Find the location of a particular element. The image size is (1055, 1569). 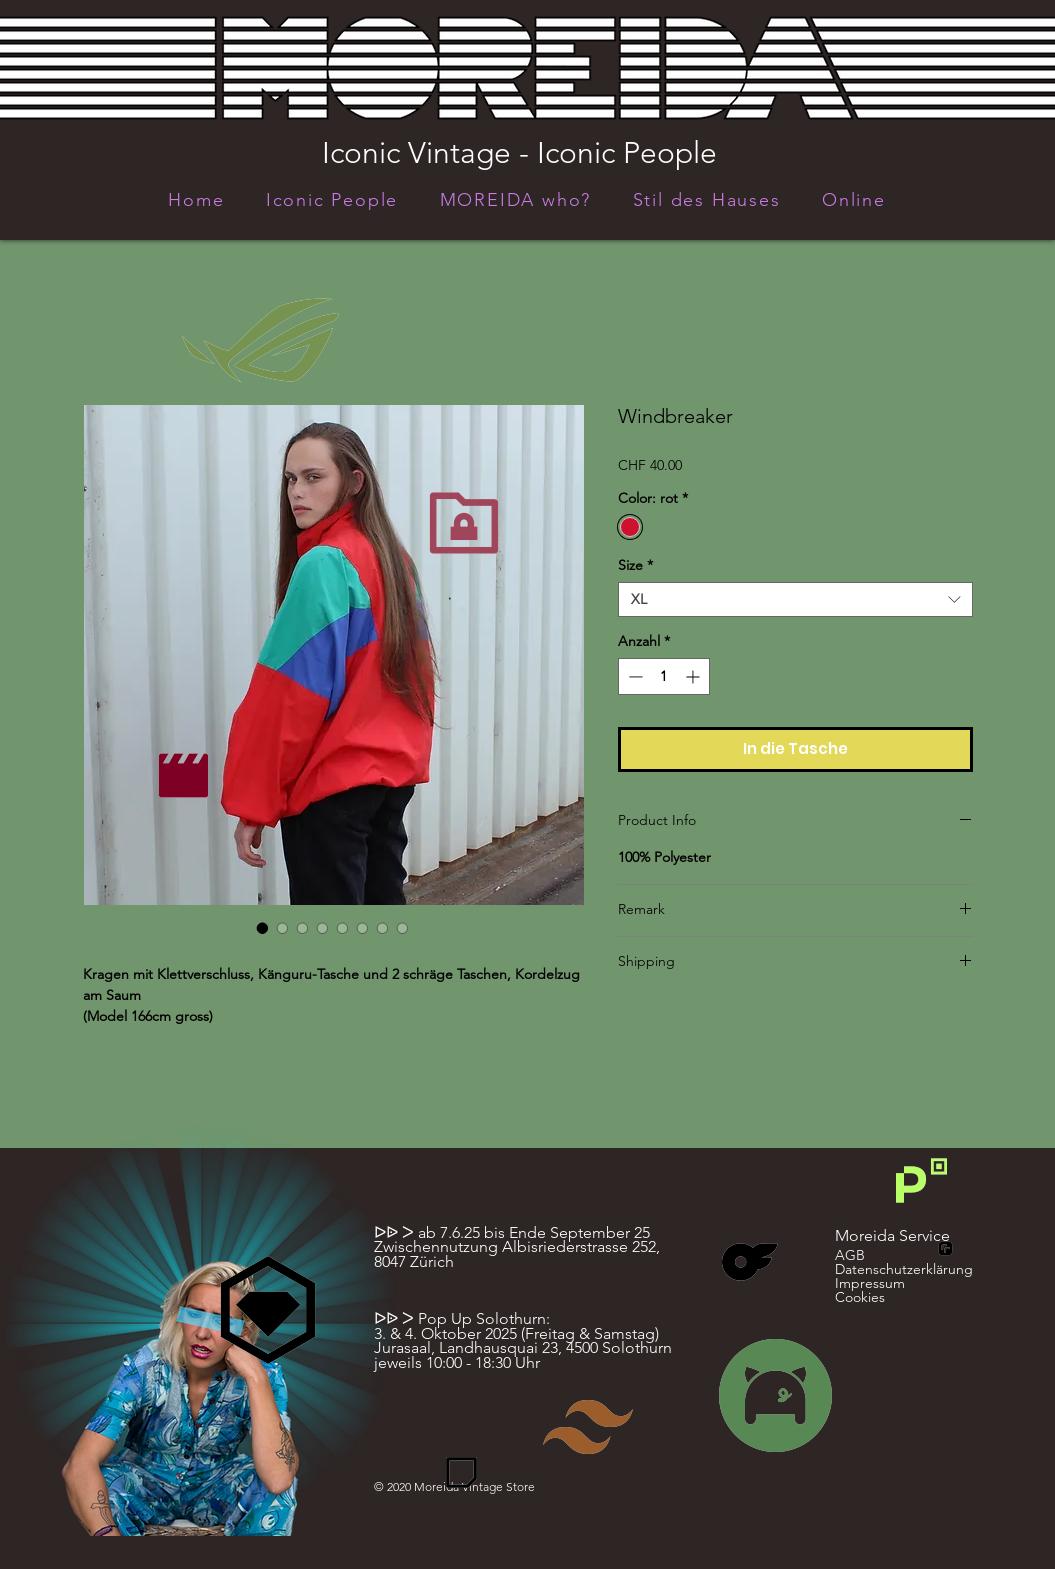

access a password-protected folder is located at coordinates (464, 523).